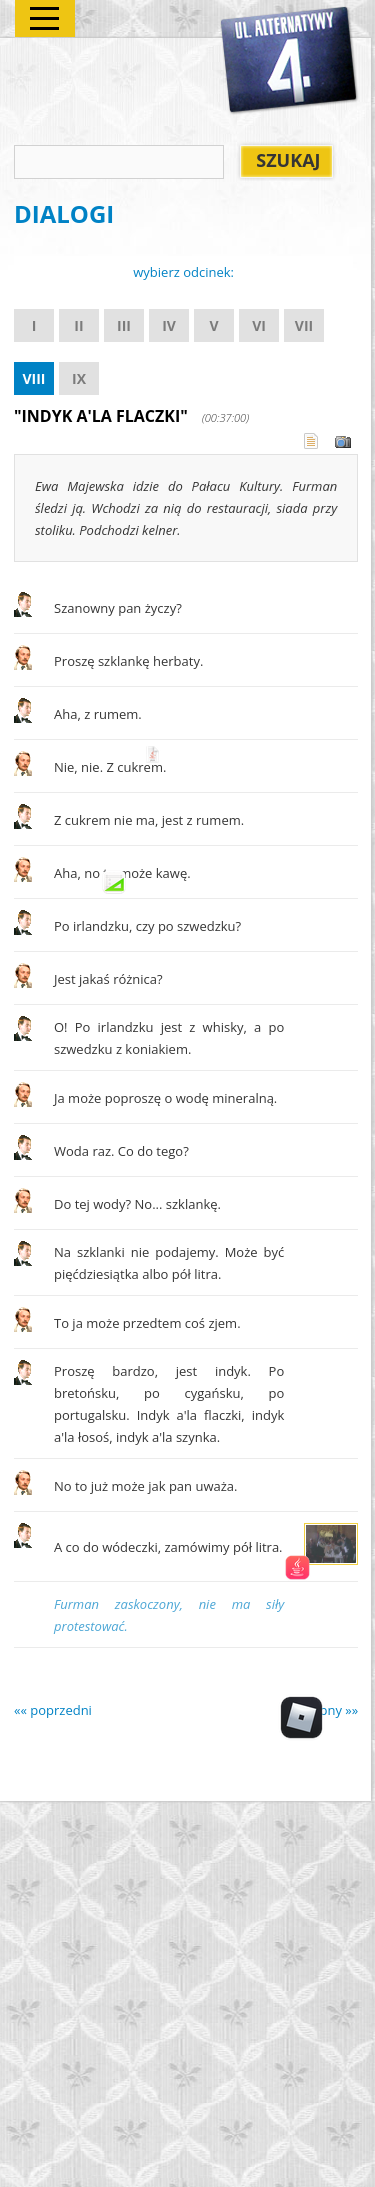  Describe the element at coordinates (114, 882) in the screenshot. I see `open glade interface designer` at that location.